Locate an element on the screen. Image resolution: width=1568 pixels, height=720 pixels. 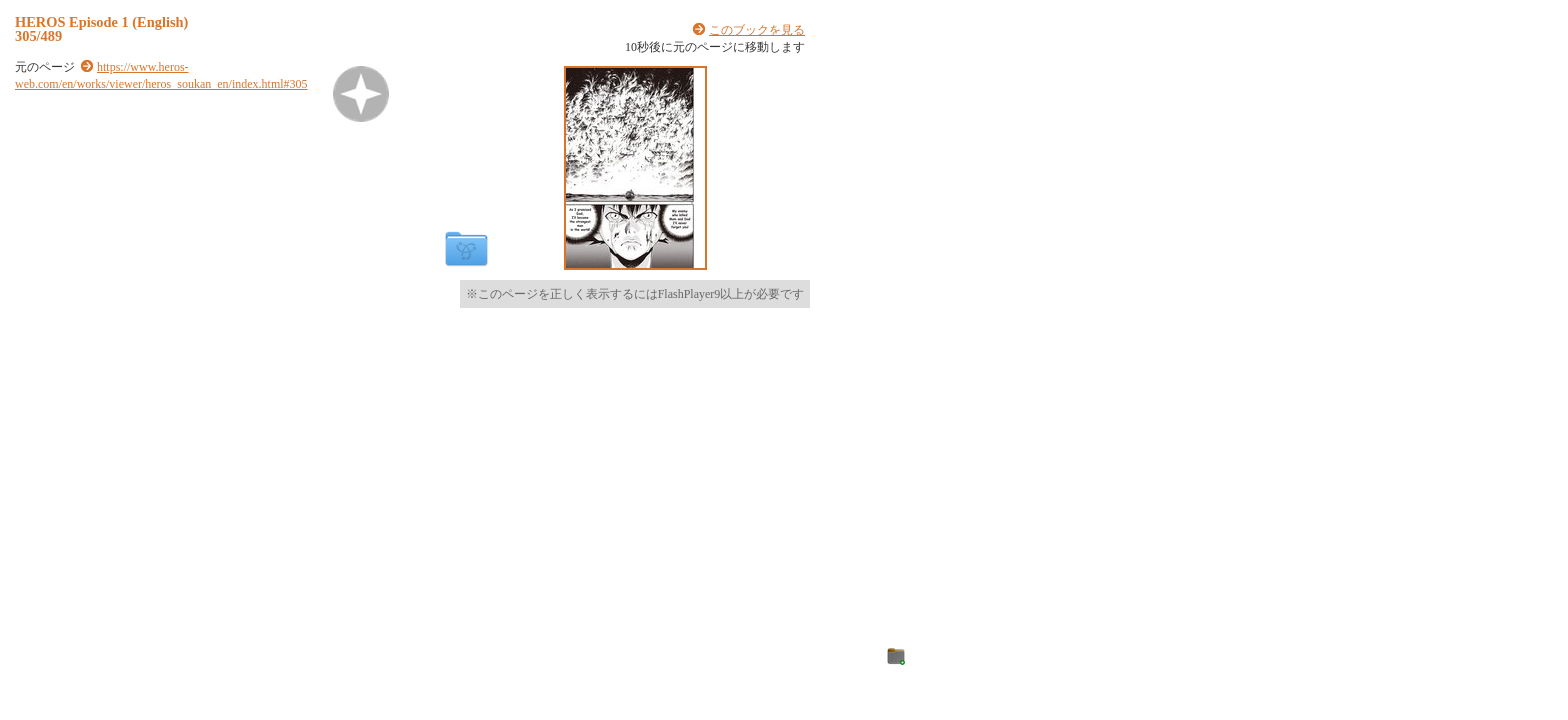
open your communication files folder is located at coordinates (466, 248).